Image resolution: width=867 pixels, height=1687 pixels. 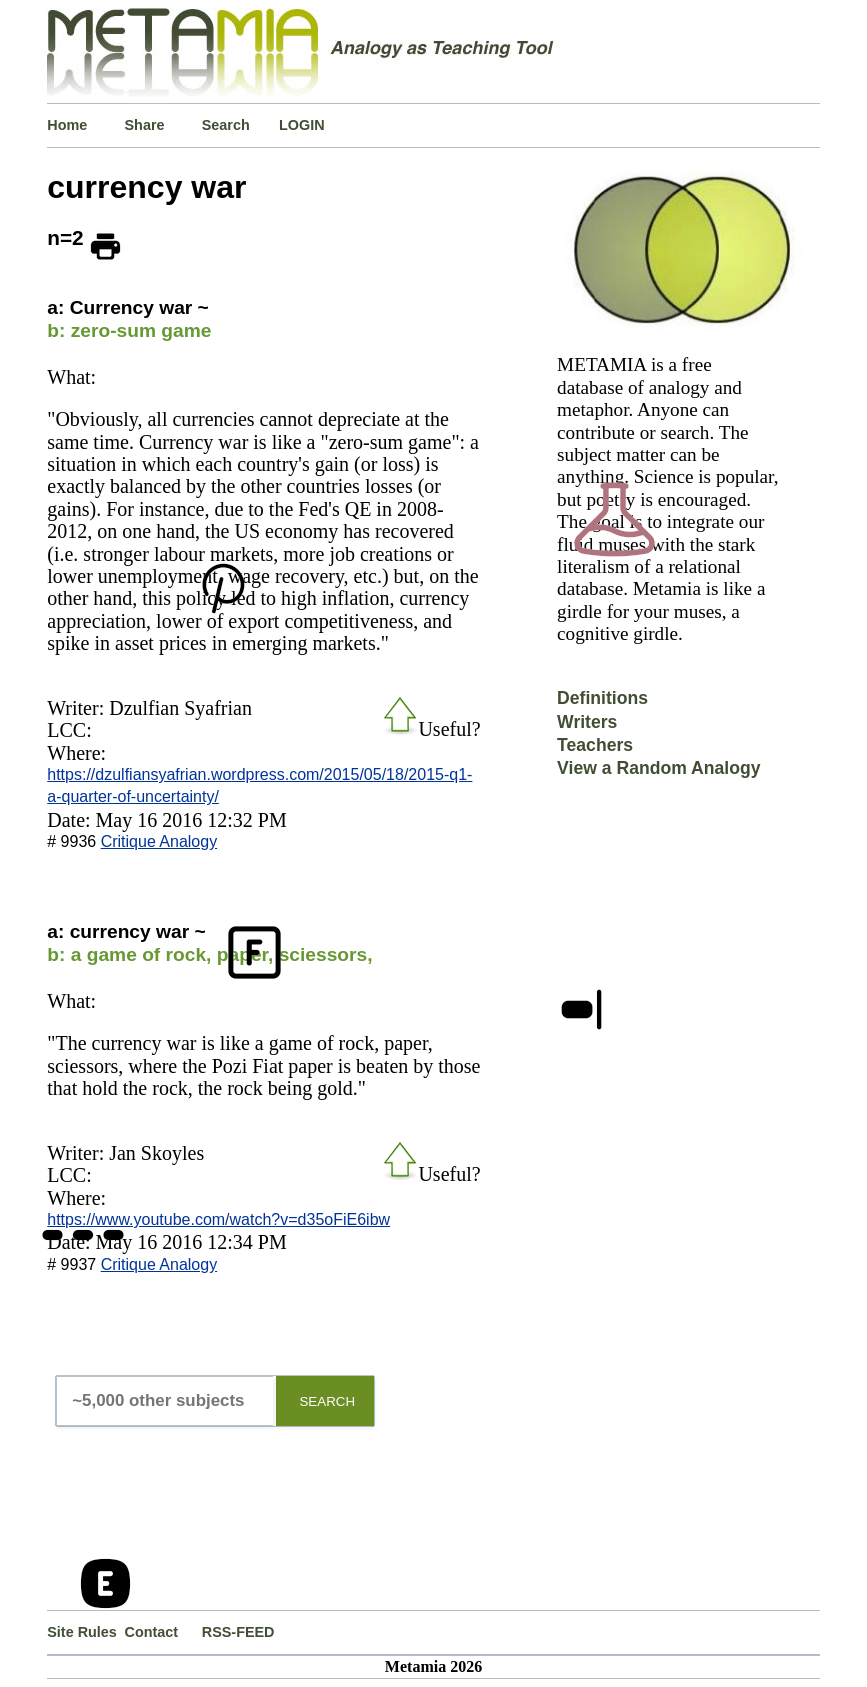 I want to click on indicates a dashed line or border style option, so click(x=83, y=1235).